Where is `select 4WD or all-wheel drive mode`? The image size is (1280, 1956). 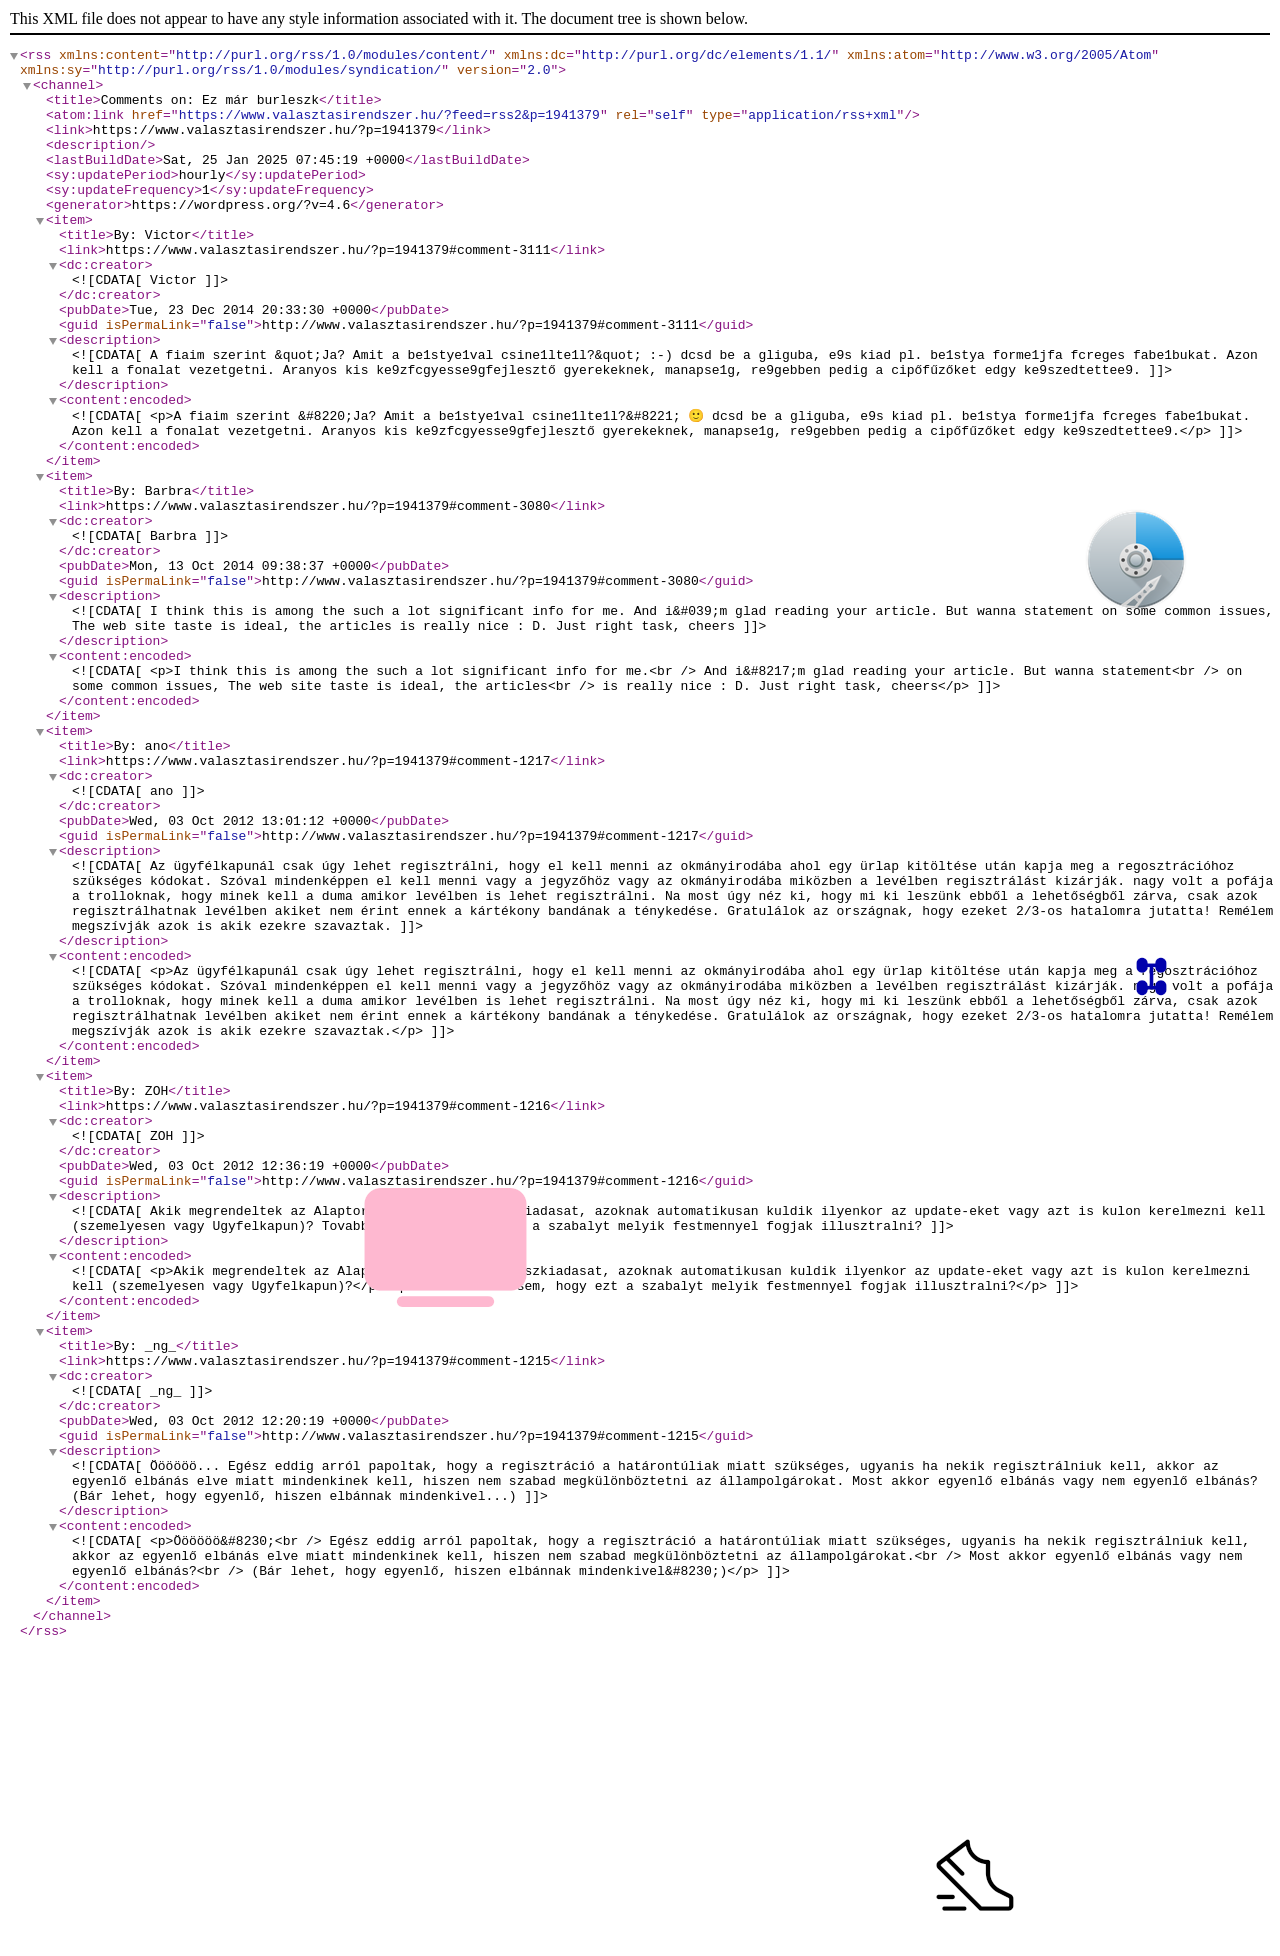 select 4WD or all-wheel drive mode is located at coordinates (1151, 976).